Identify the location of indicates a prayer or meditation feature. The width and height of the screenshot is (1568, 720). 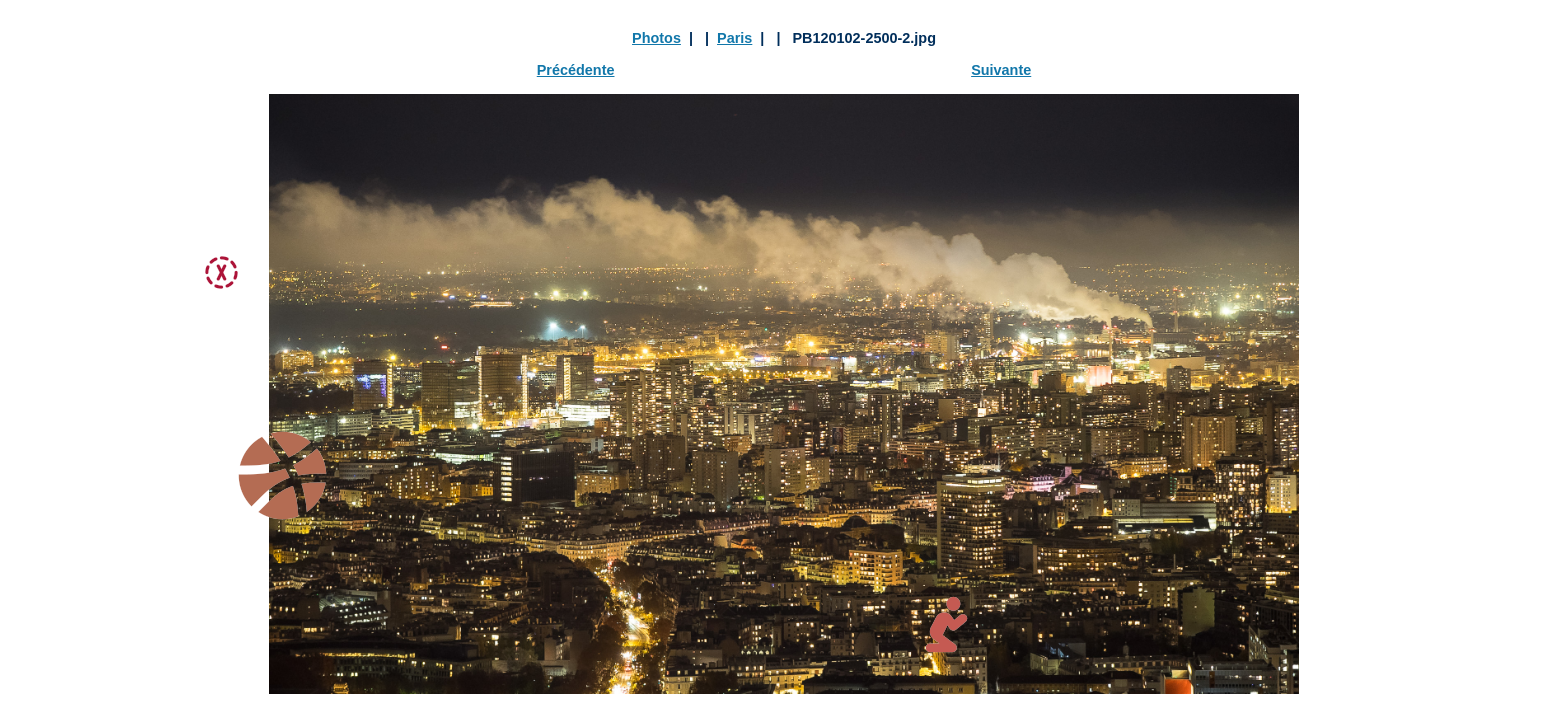
(946, 624).